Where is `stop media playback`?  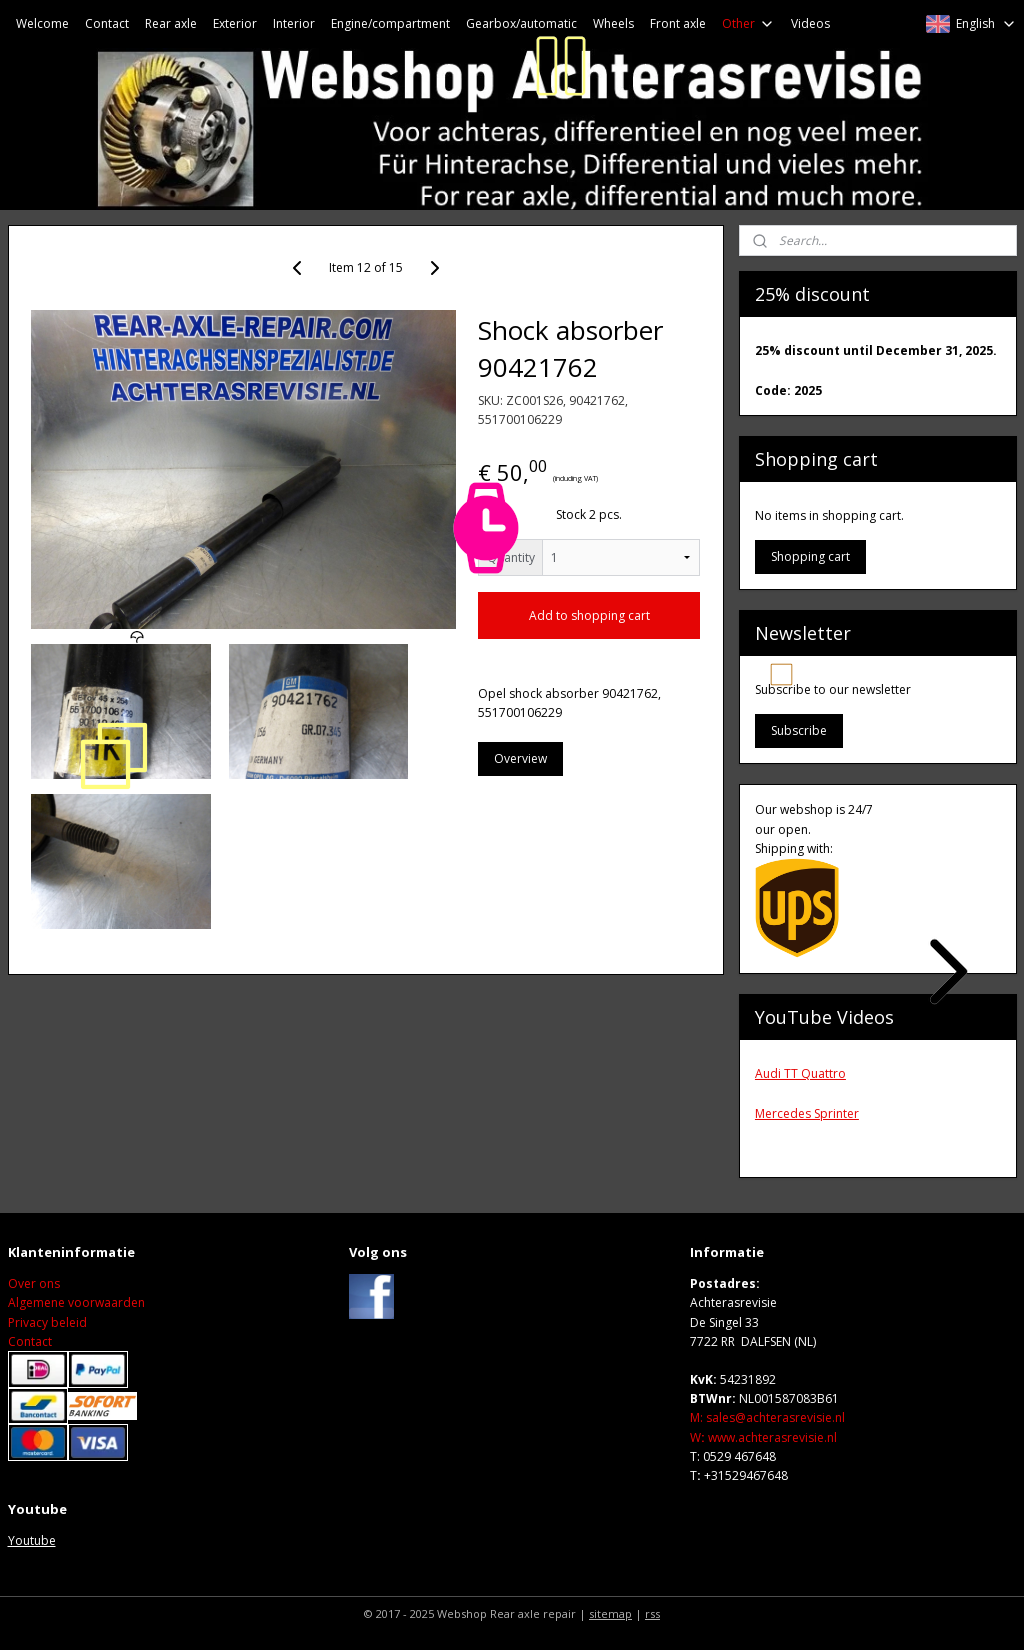
stop media playback is located at coordinates (781, 674).